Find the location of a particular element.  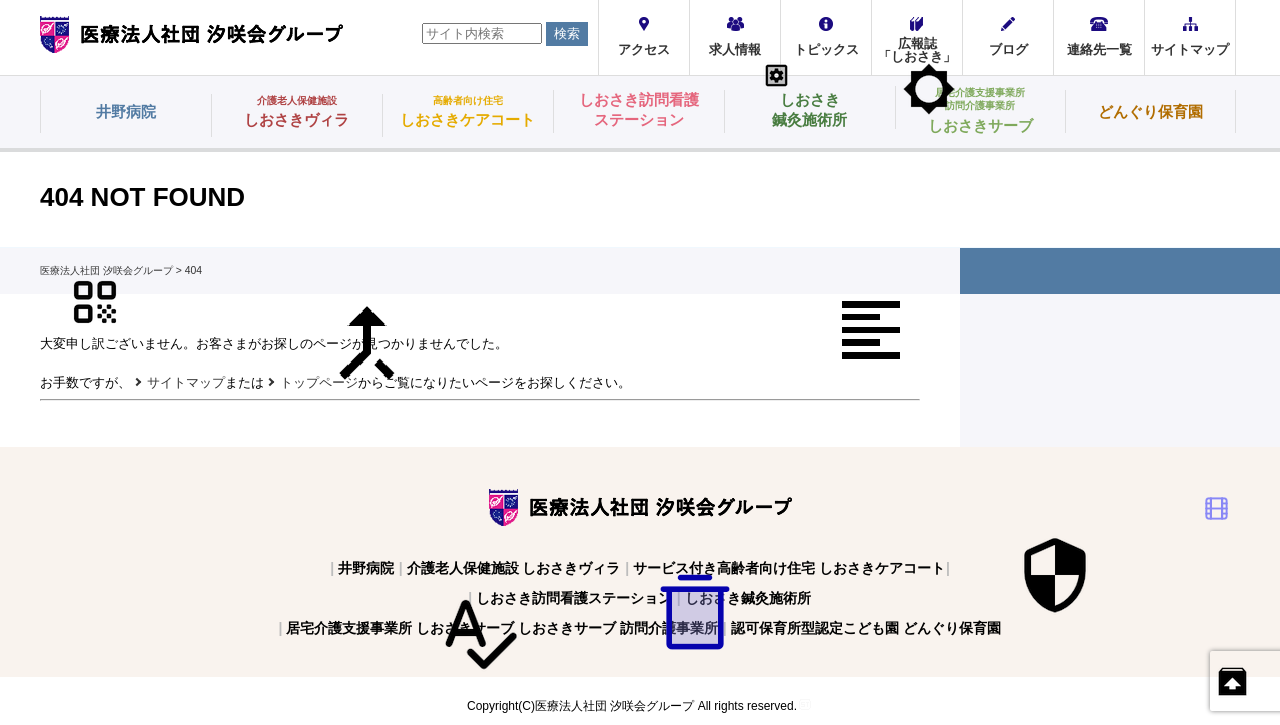

merge branches or items together is located at coordinates (367, 343).